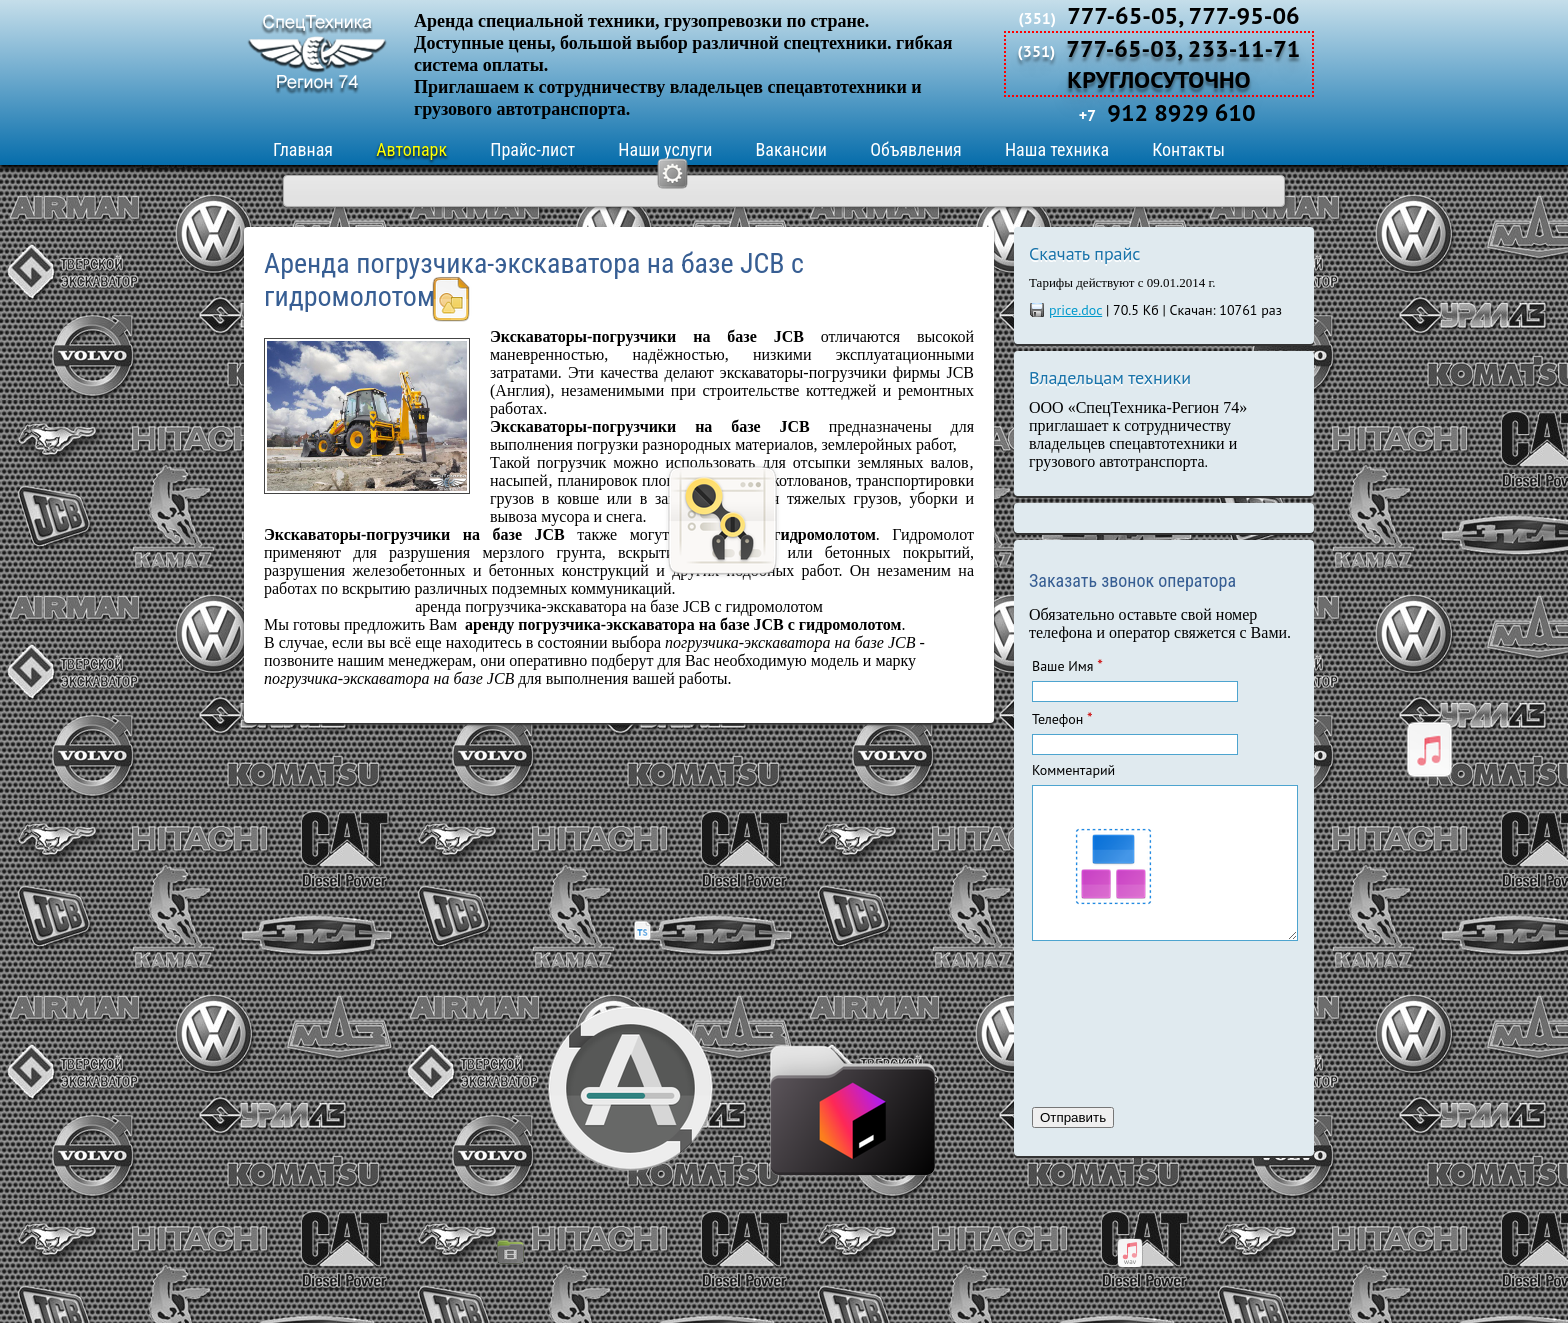 The width and height of the screenshot is (1568, 1323). What do you see at coordinates (451, 299) in the screenshot?
I see `libreoffice draw template file` at bounding box center [451, 299].